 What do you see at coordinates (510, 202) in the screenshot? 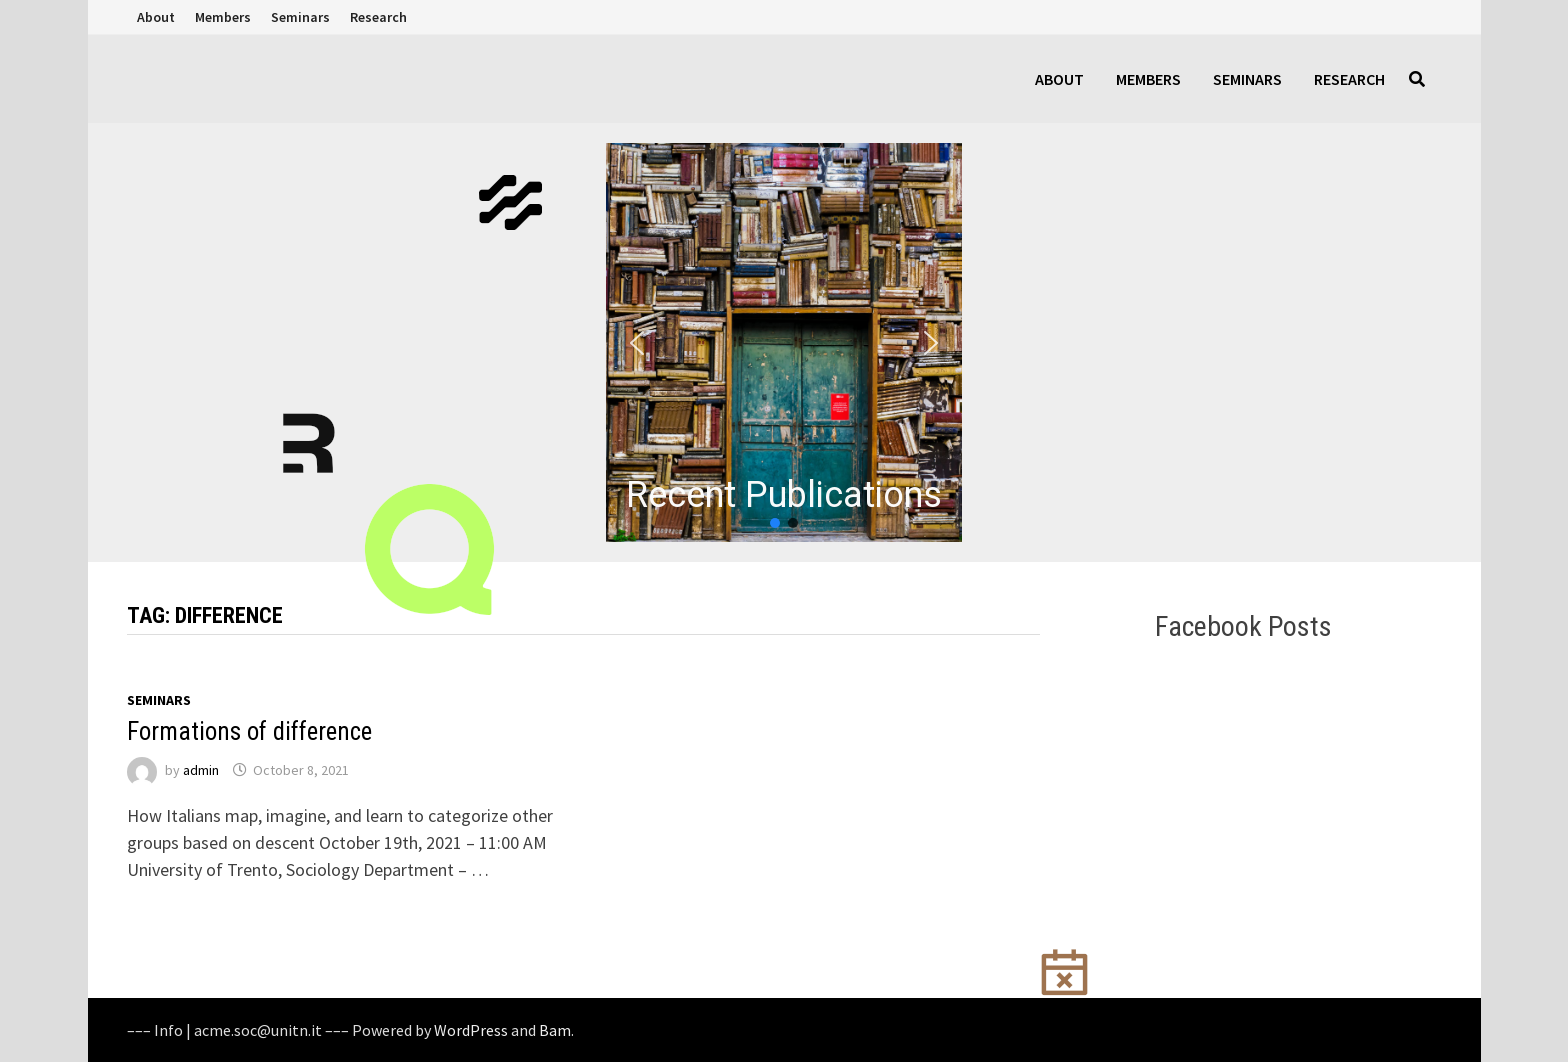
I see `langflow app logo` at bounding box center [510, 202].